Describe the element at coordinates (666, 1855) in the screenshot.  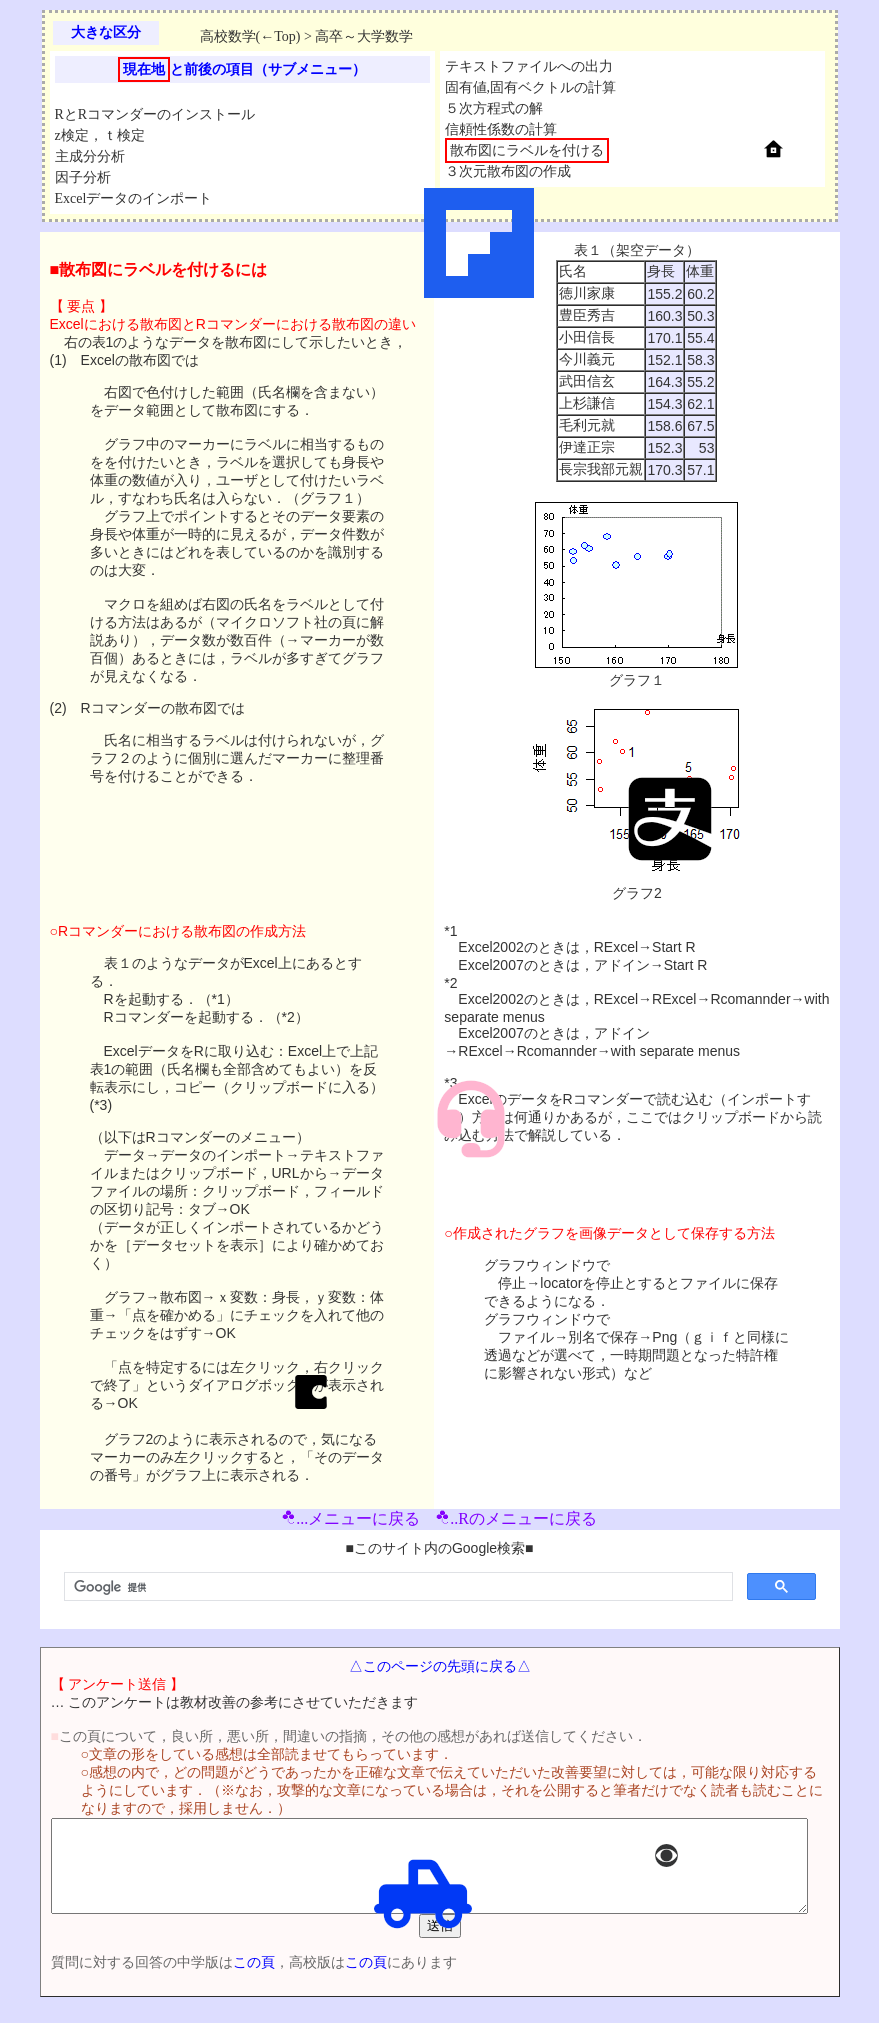
I see `CBS network logo` at that location.